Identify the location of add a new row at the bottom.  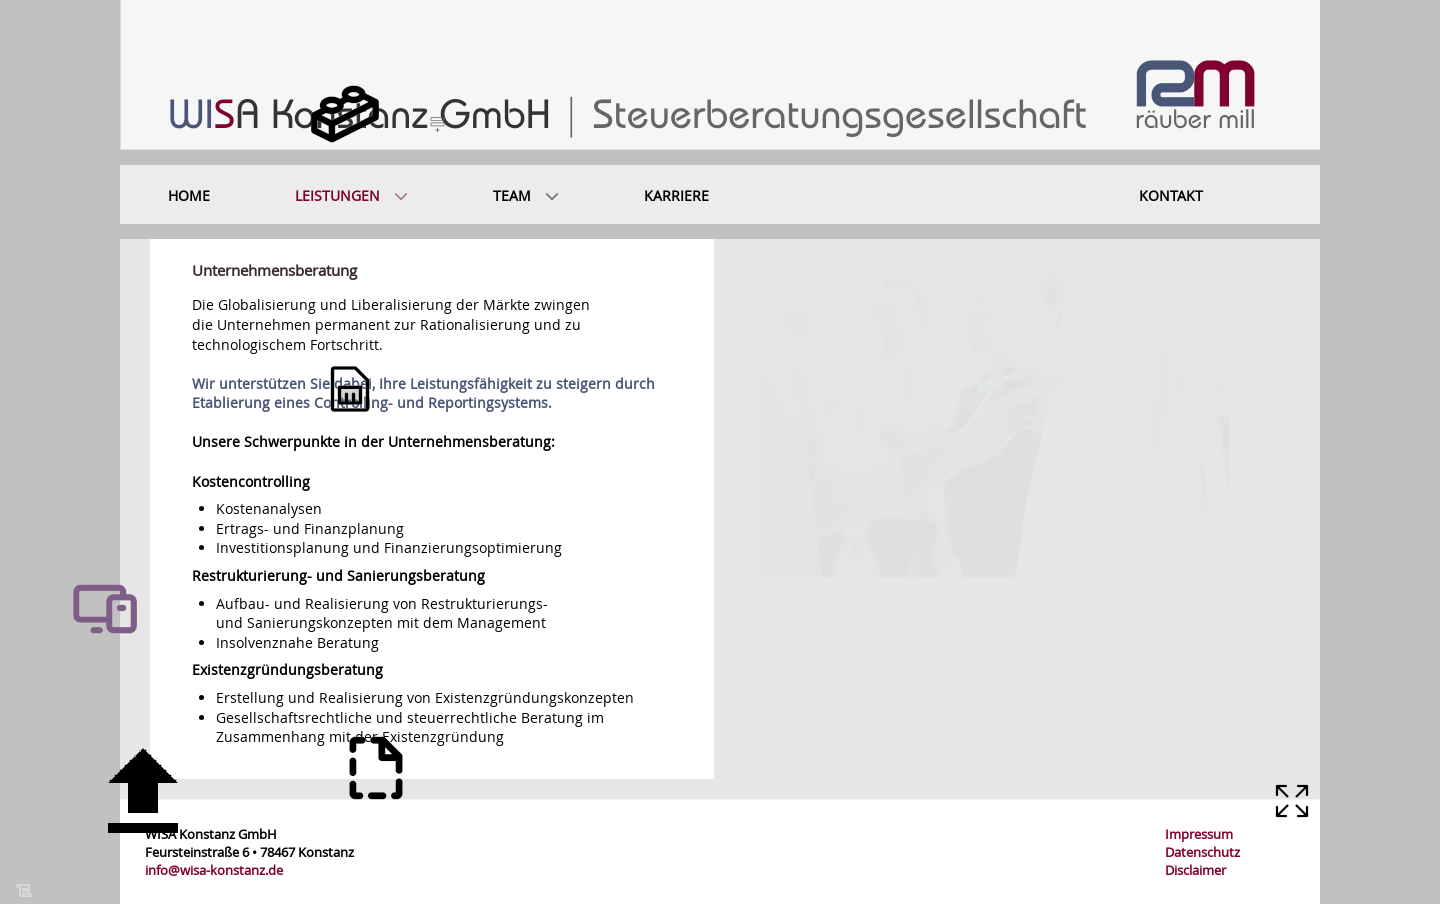
(437, 123).